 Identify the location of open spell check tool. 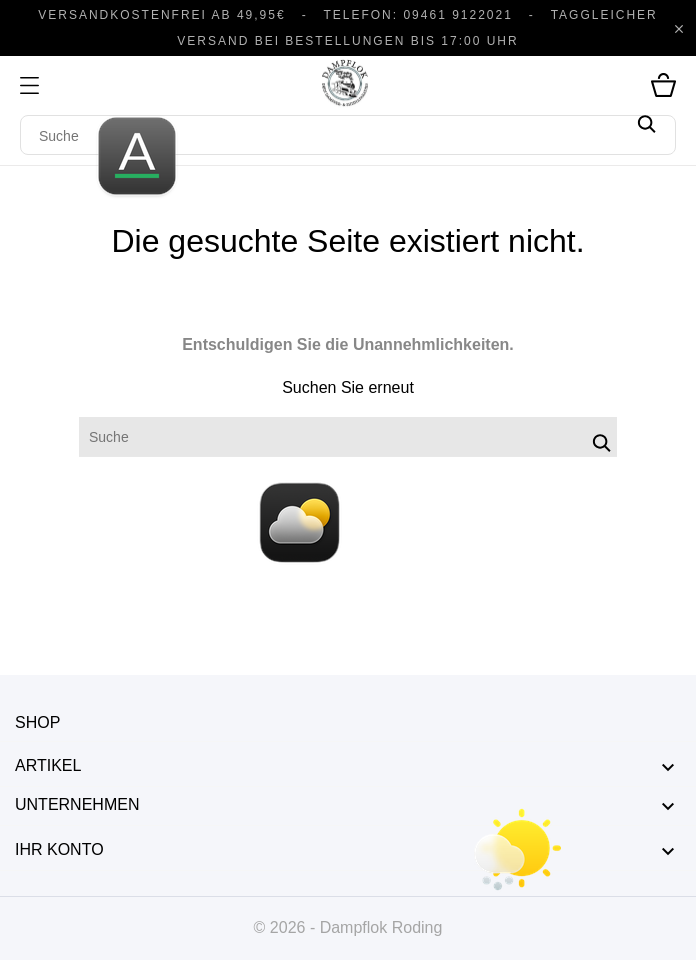
(137, 156).